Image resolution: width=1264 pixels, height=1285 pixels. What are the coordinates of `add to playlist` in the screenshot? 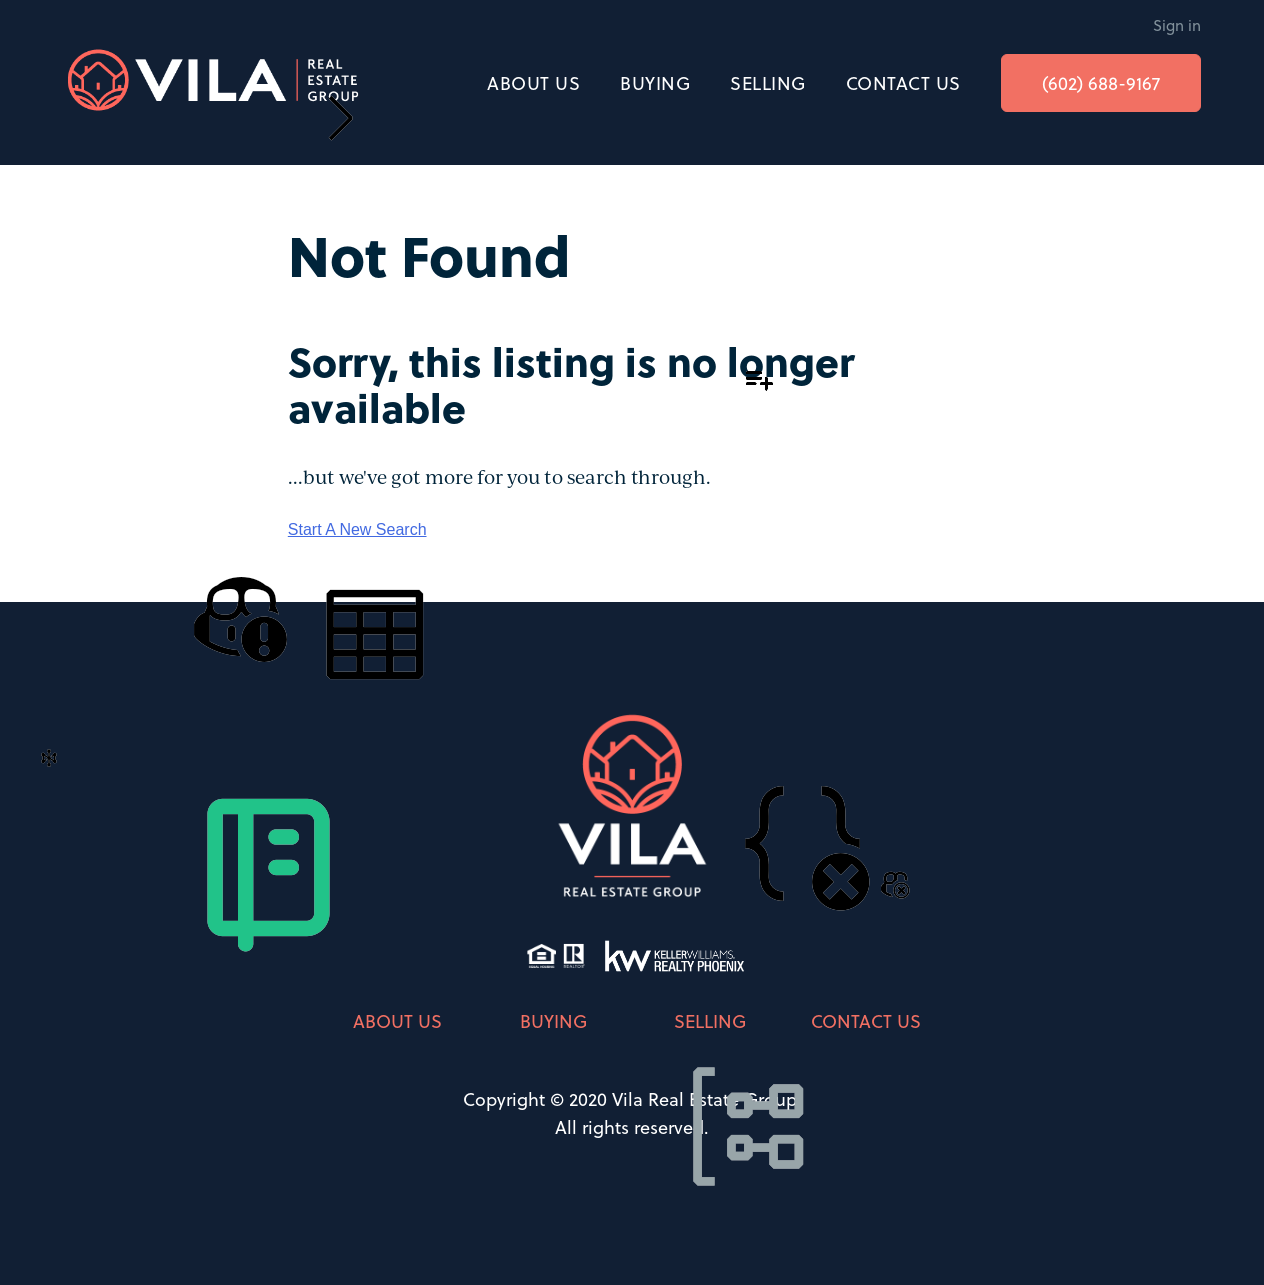 It's located at (759, 379).